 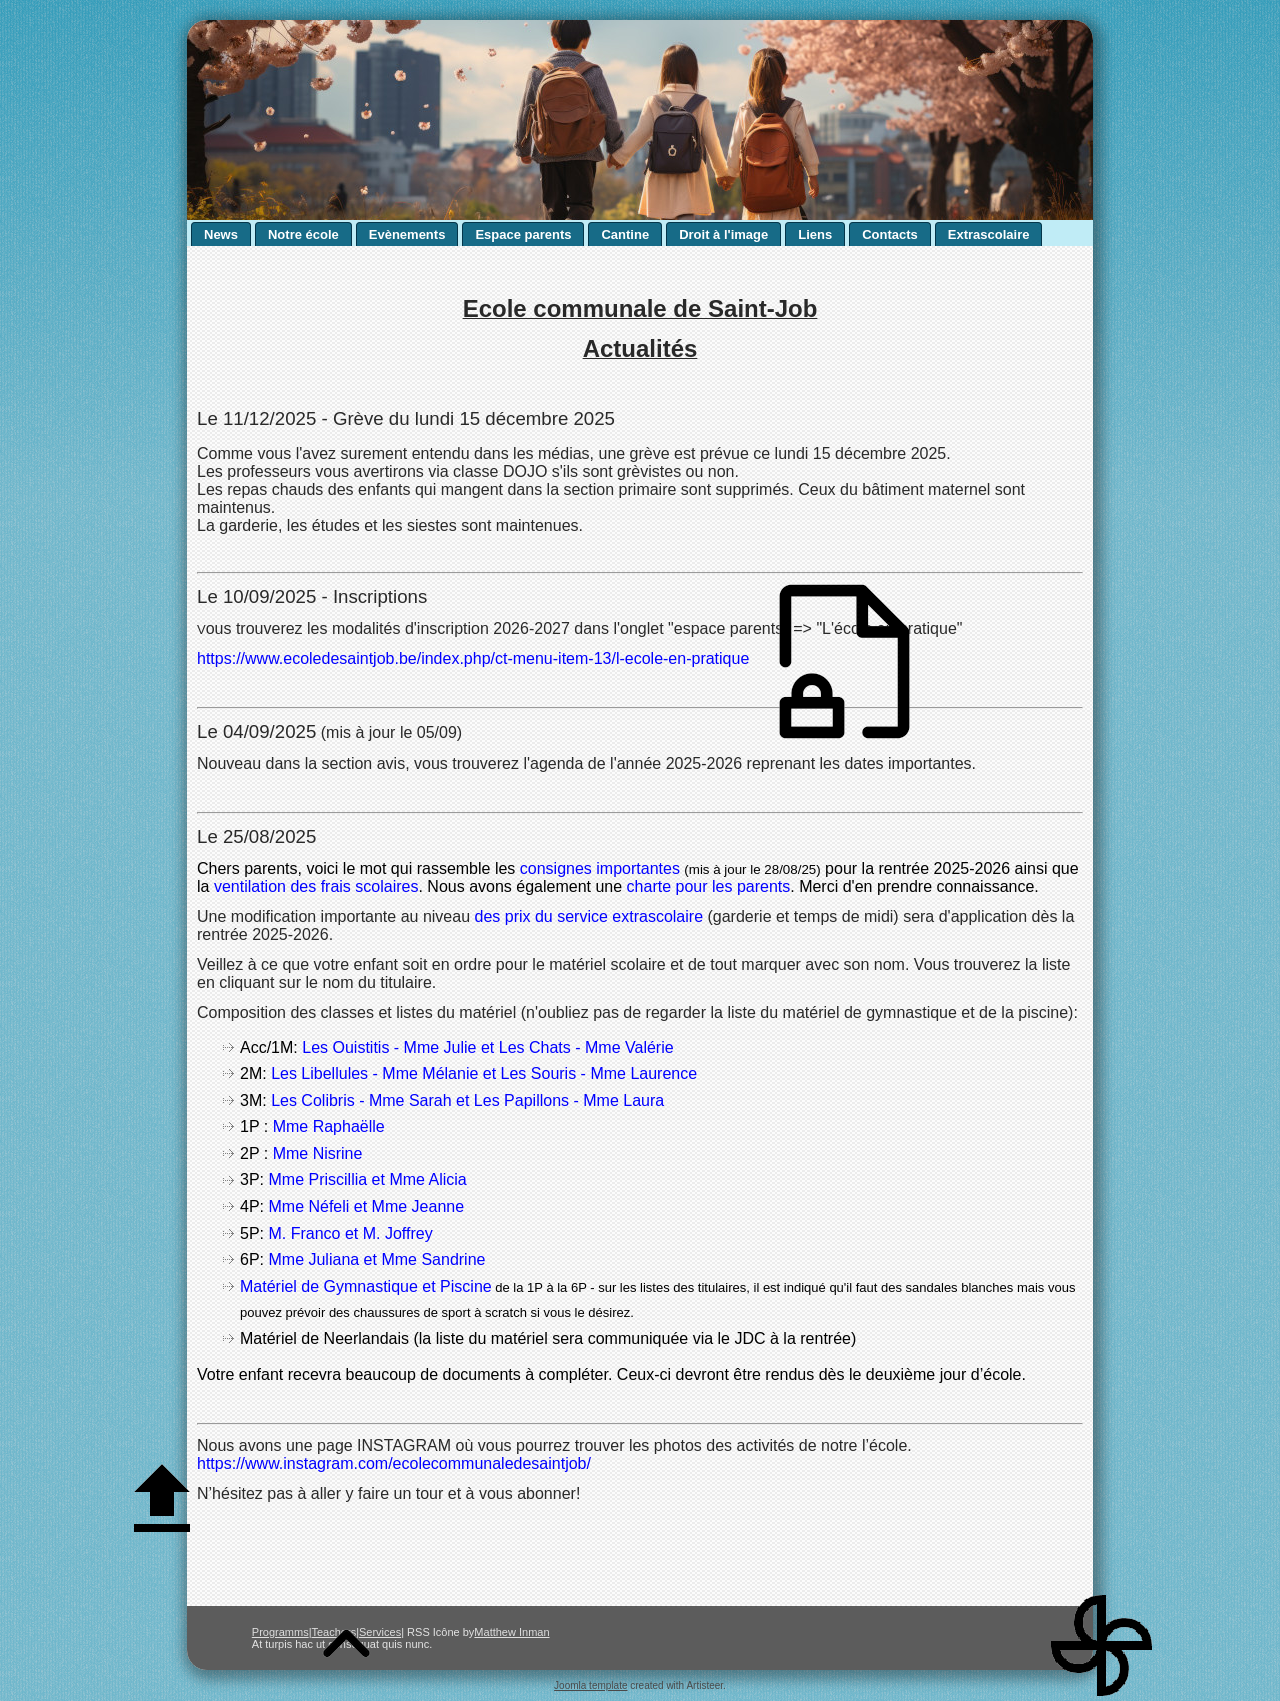 What do you see at coordinates (346, 1644) in the screenshot?
I see `collapse an expanded section` at bounding box center [346, 1644].